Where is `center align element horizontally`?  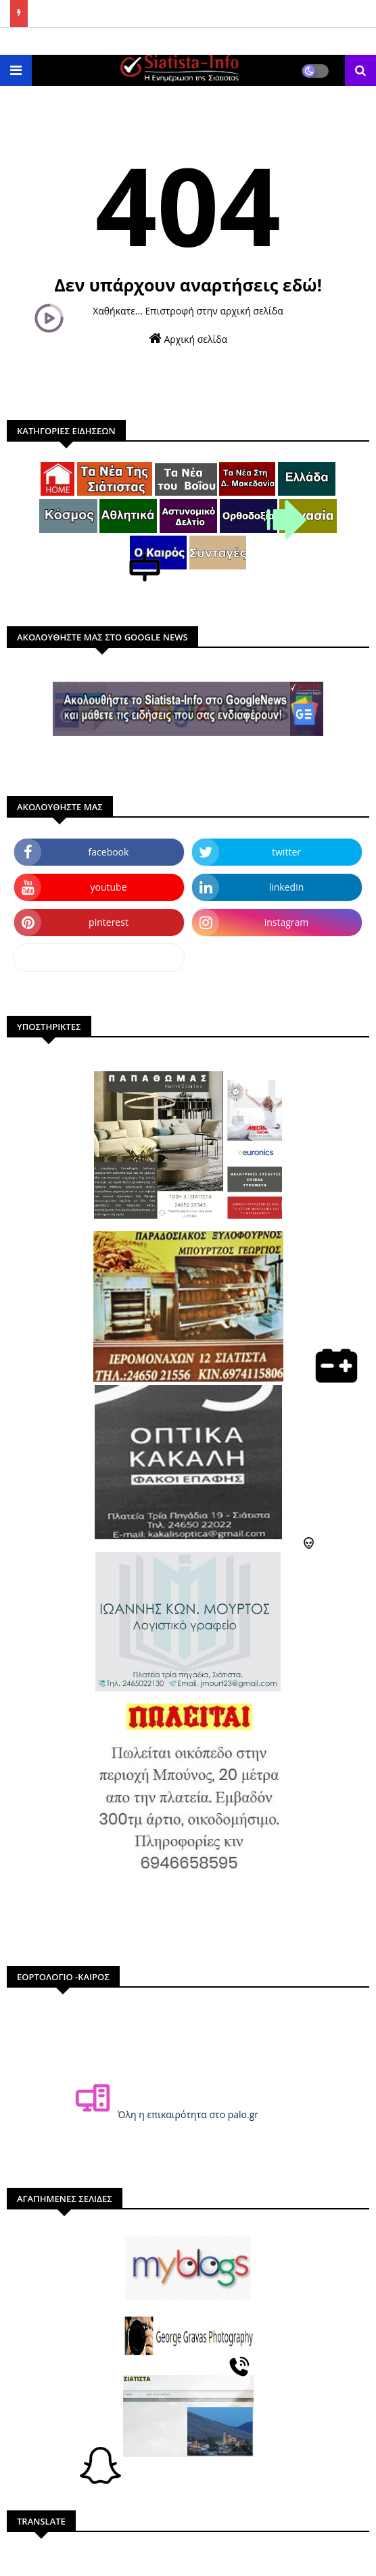
center align element horizontally is located at coordinates (145, 567).